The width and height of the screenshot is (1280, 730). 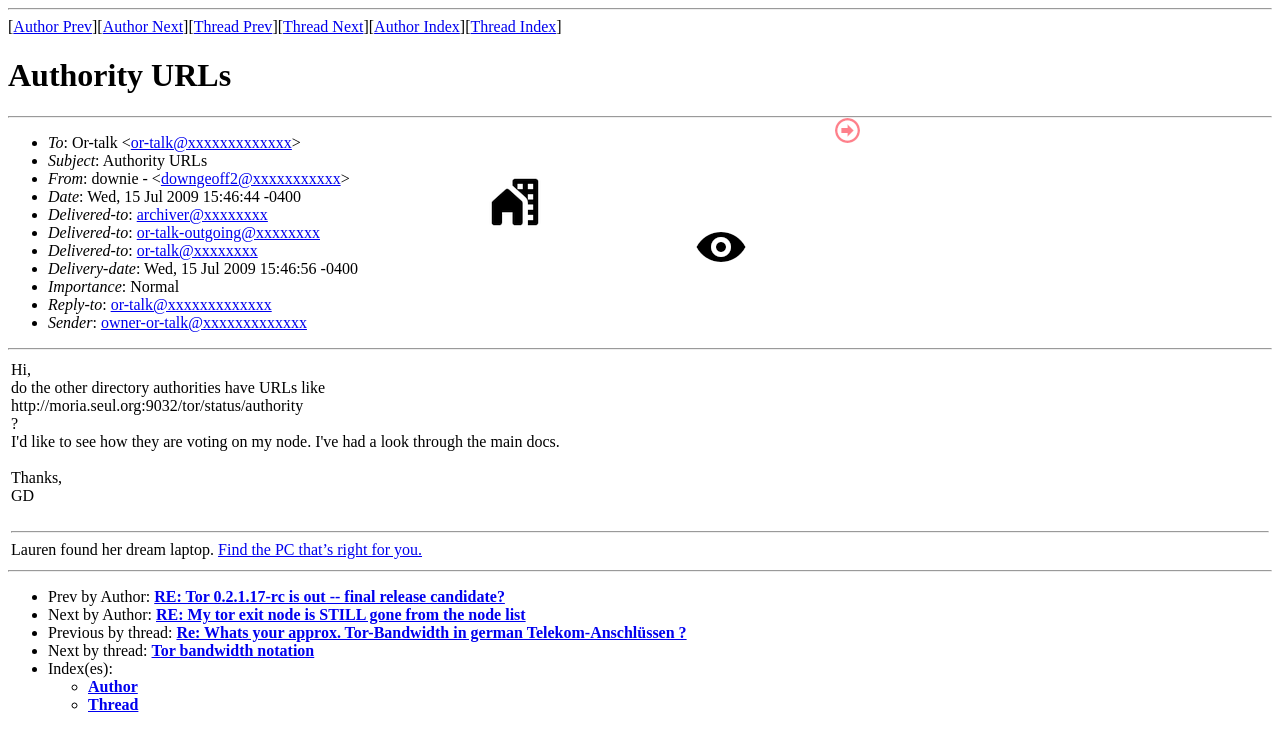 What do you see at coordinates (721, 247) in the screenshot?
I see `show hidden content` at bounding box center [721, 247].